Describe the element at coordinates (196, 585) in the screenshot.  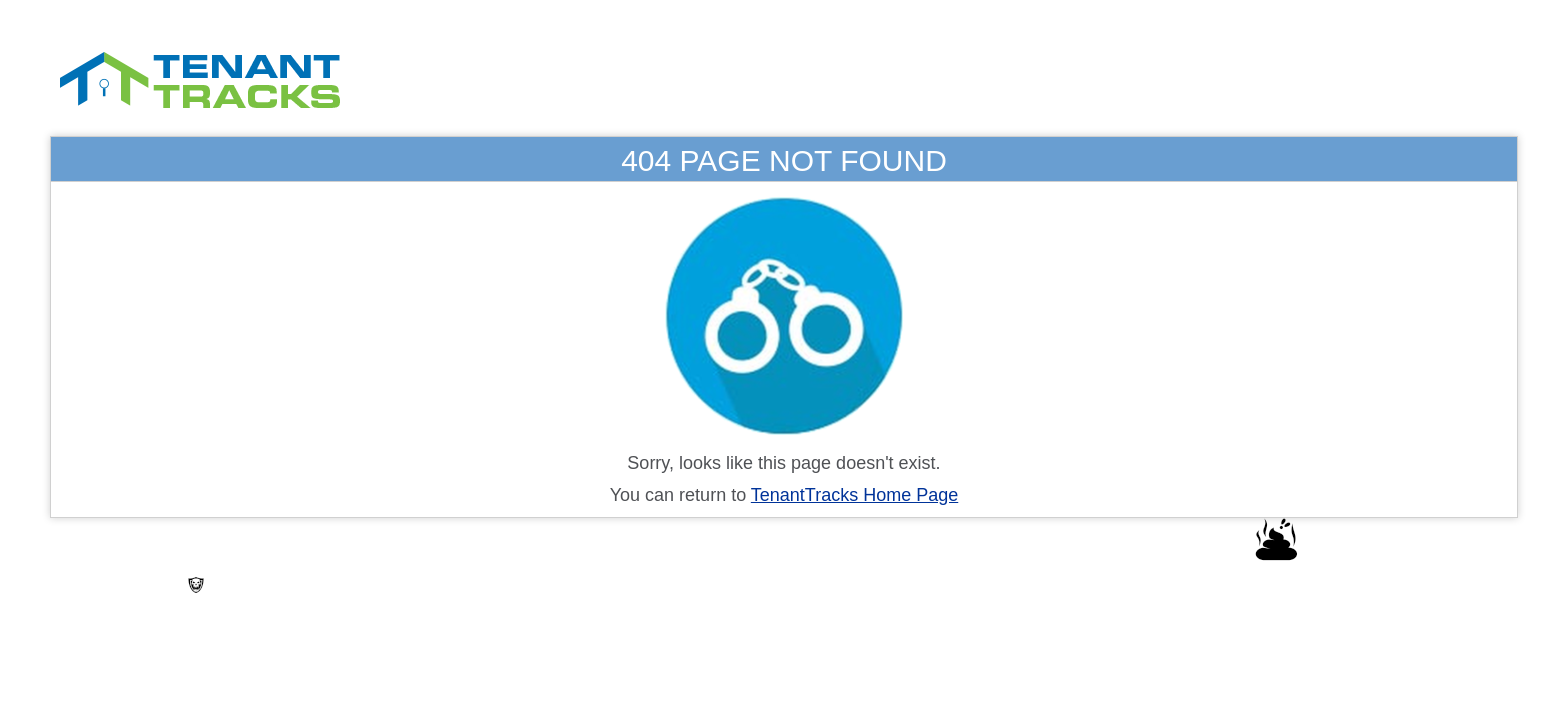
I see `indicates a security threat or danger warning` at that location.